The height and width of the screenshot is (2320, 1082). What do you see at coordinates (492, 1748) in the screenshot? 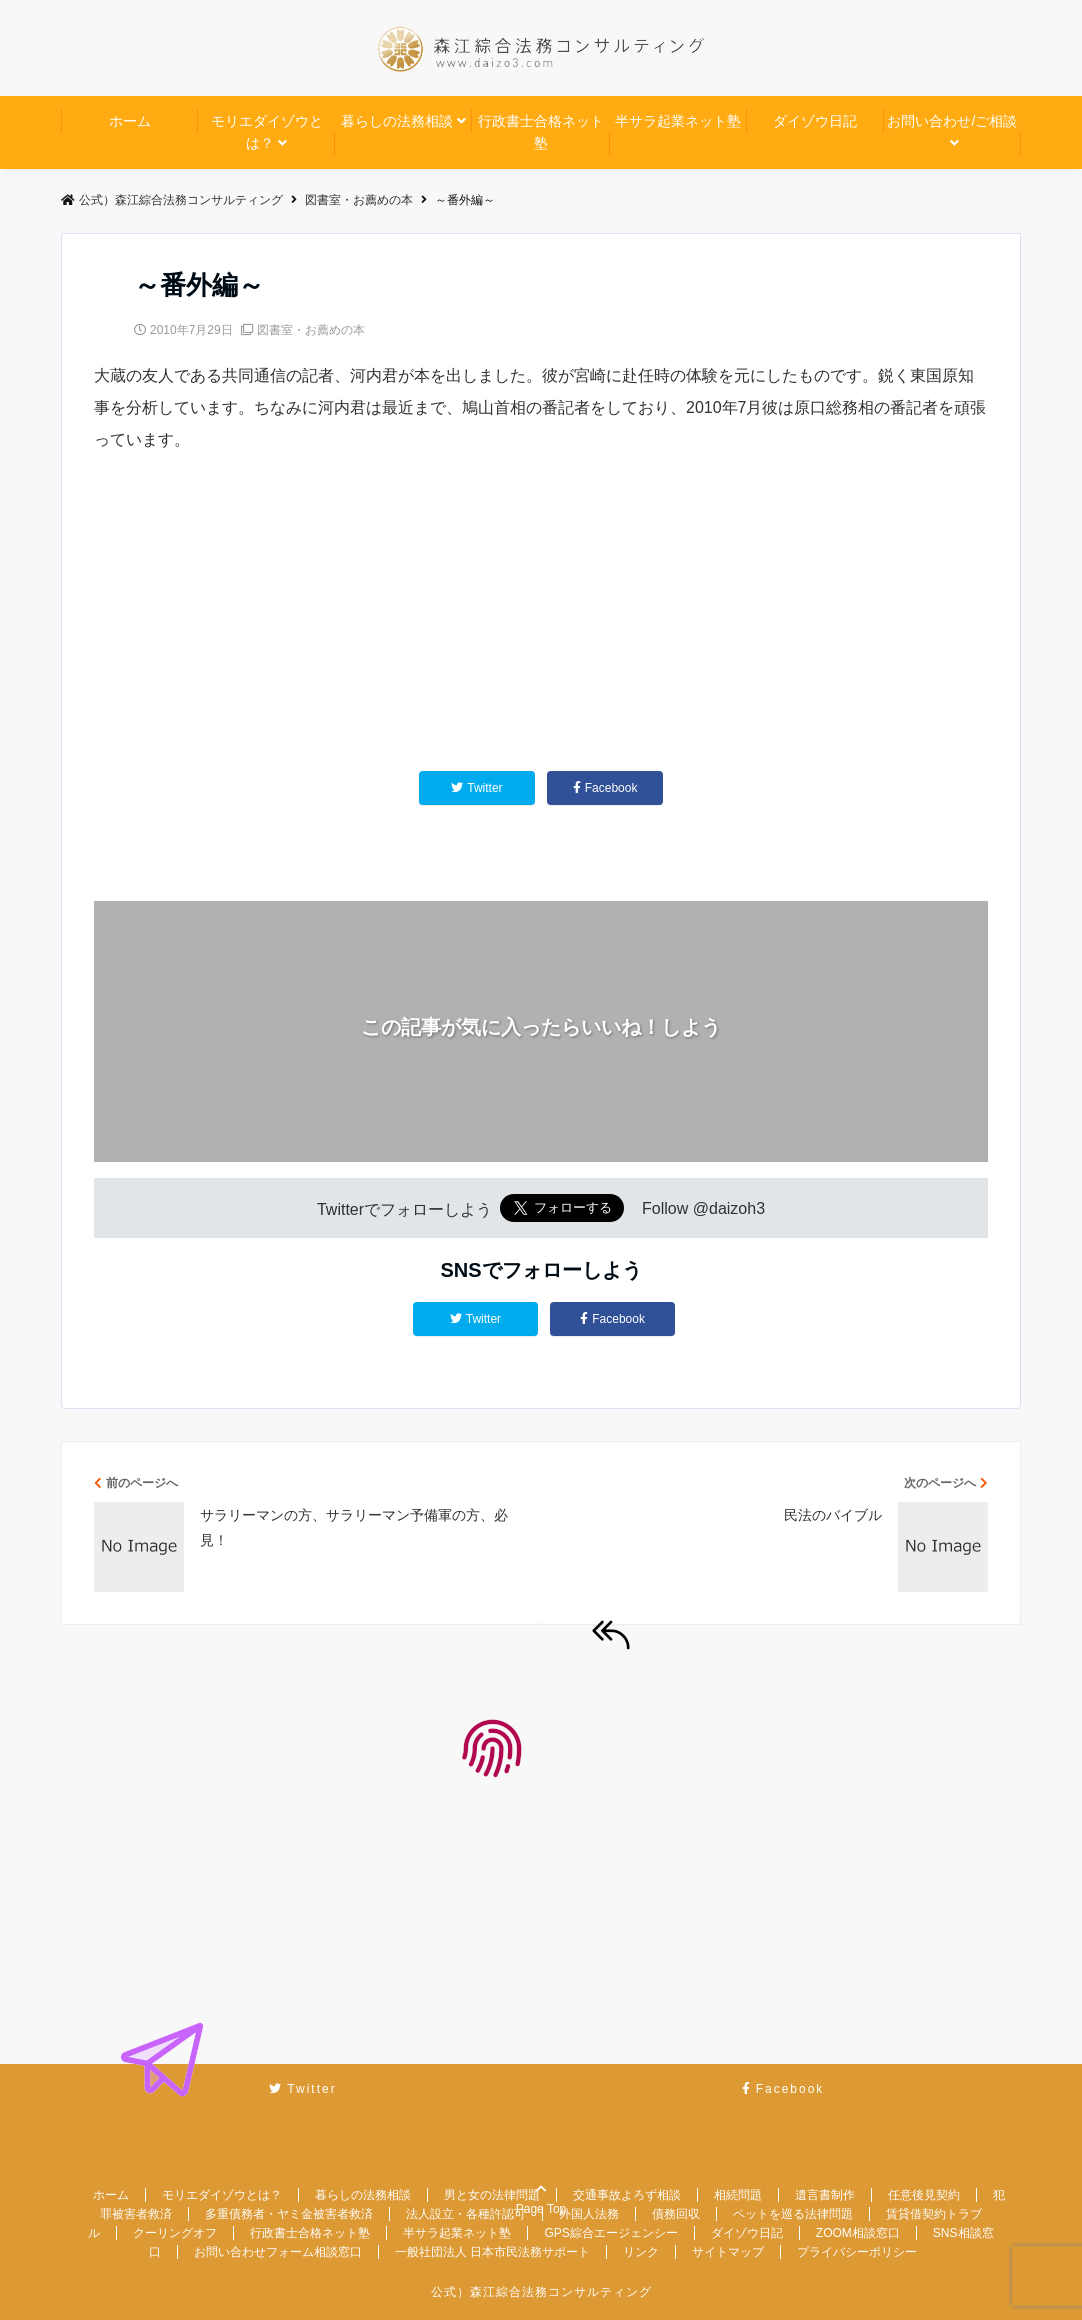
I see `authenticate with biometric fingerprint` at bounding box center [492, 1748].